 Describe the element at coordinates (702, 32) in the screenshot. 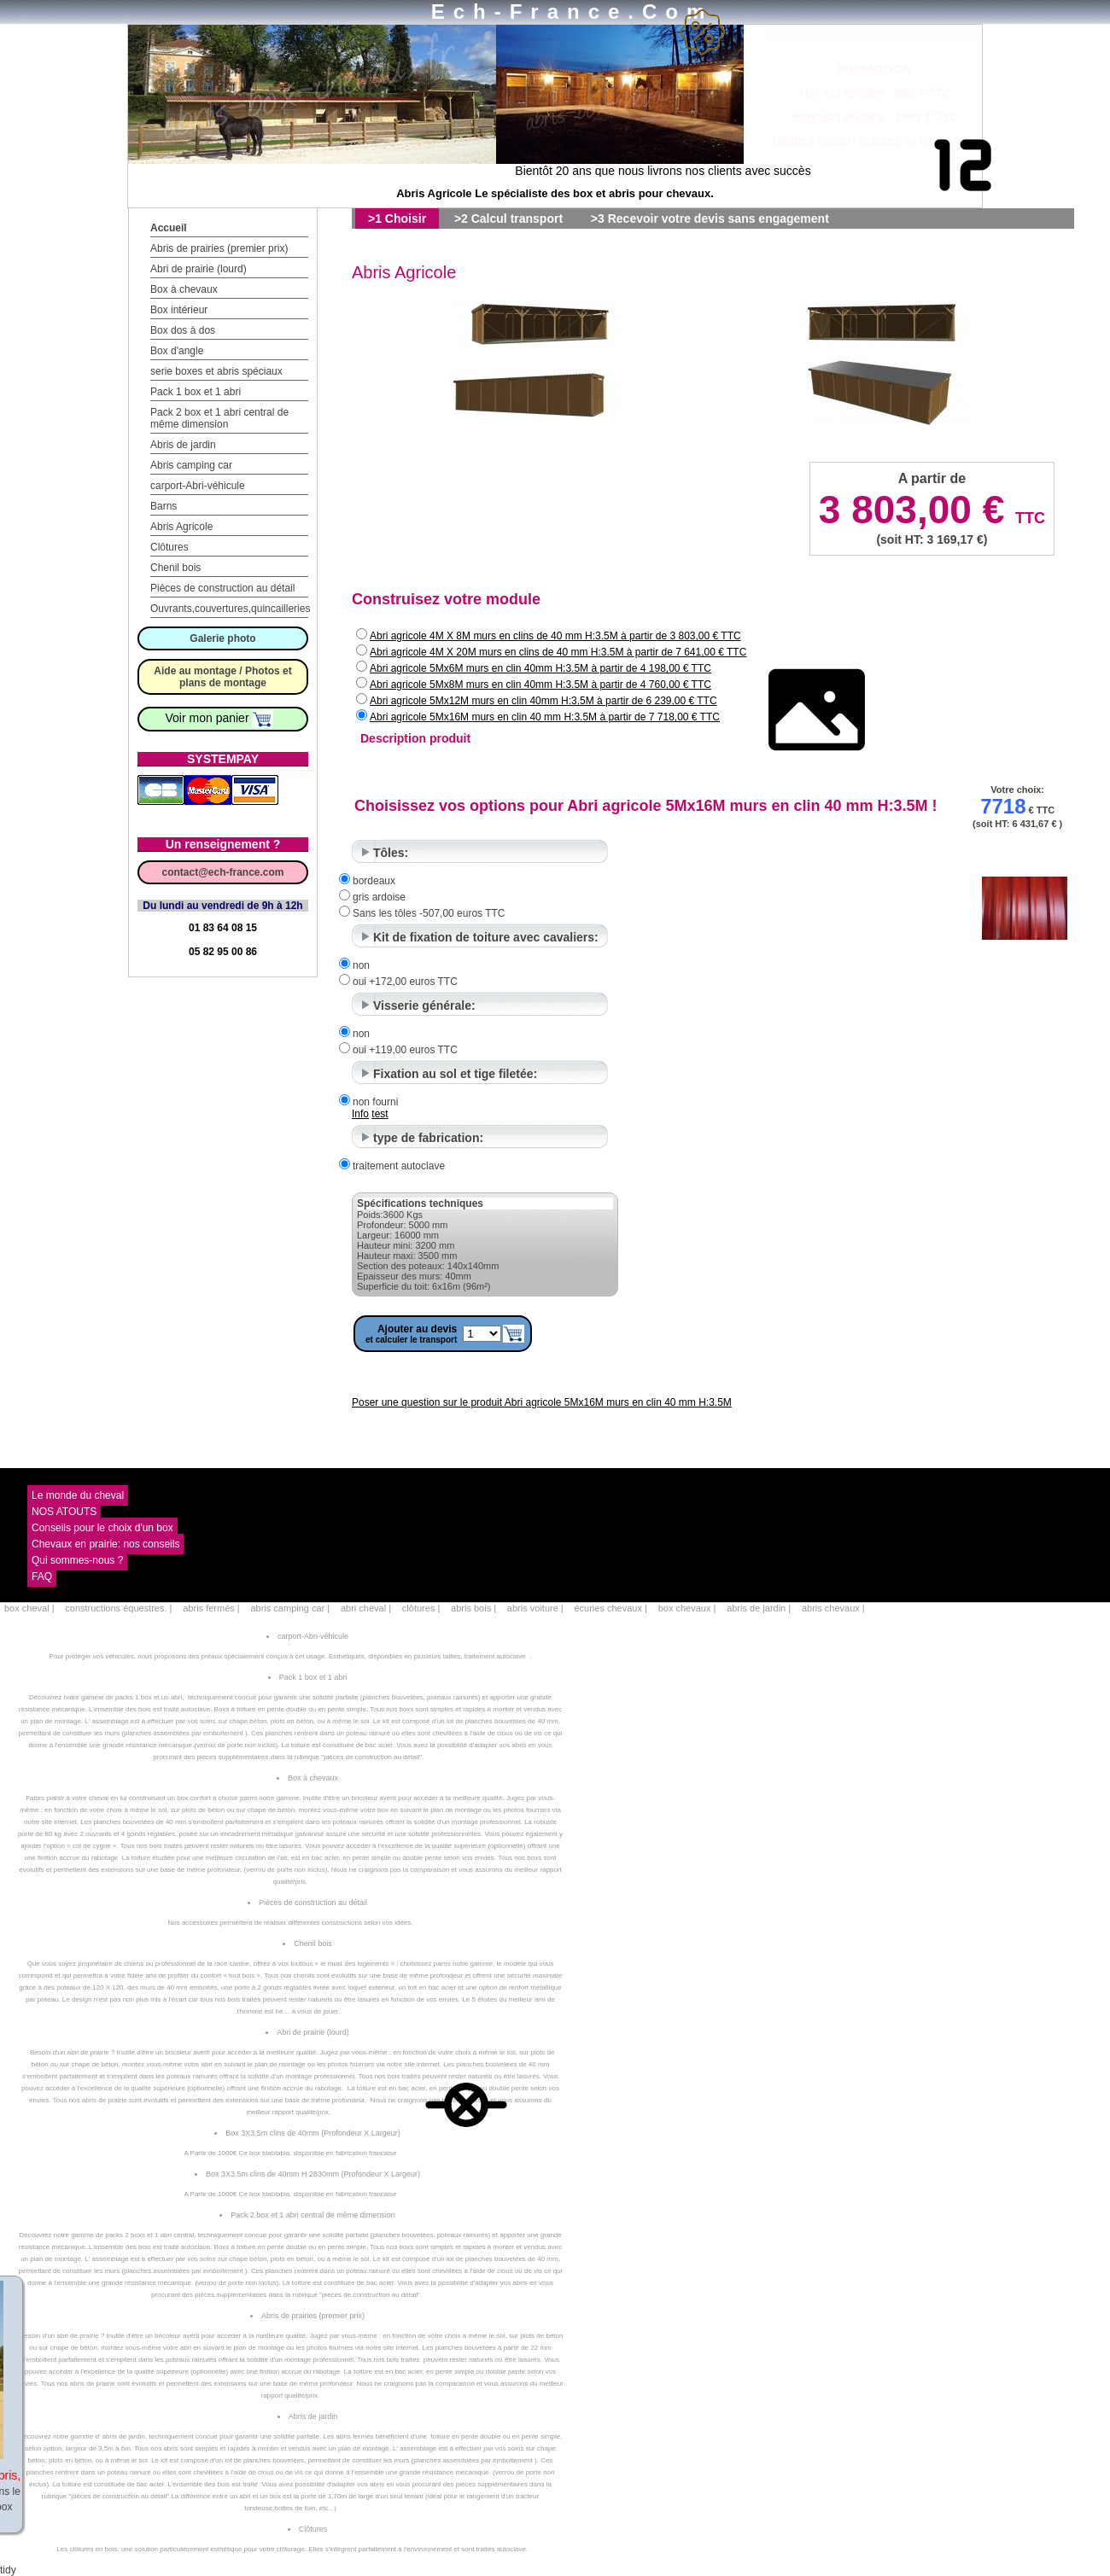

I see `view available discounts or promotions` at that location.